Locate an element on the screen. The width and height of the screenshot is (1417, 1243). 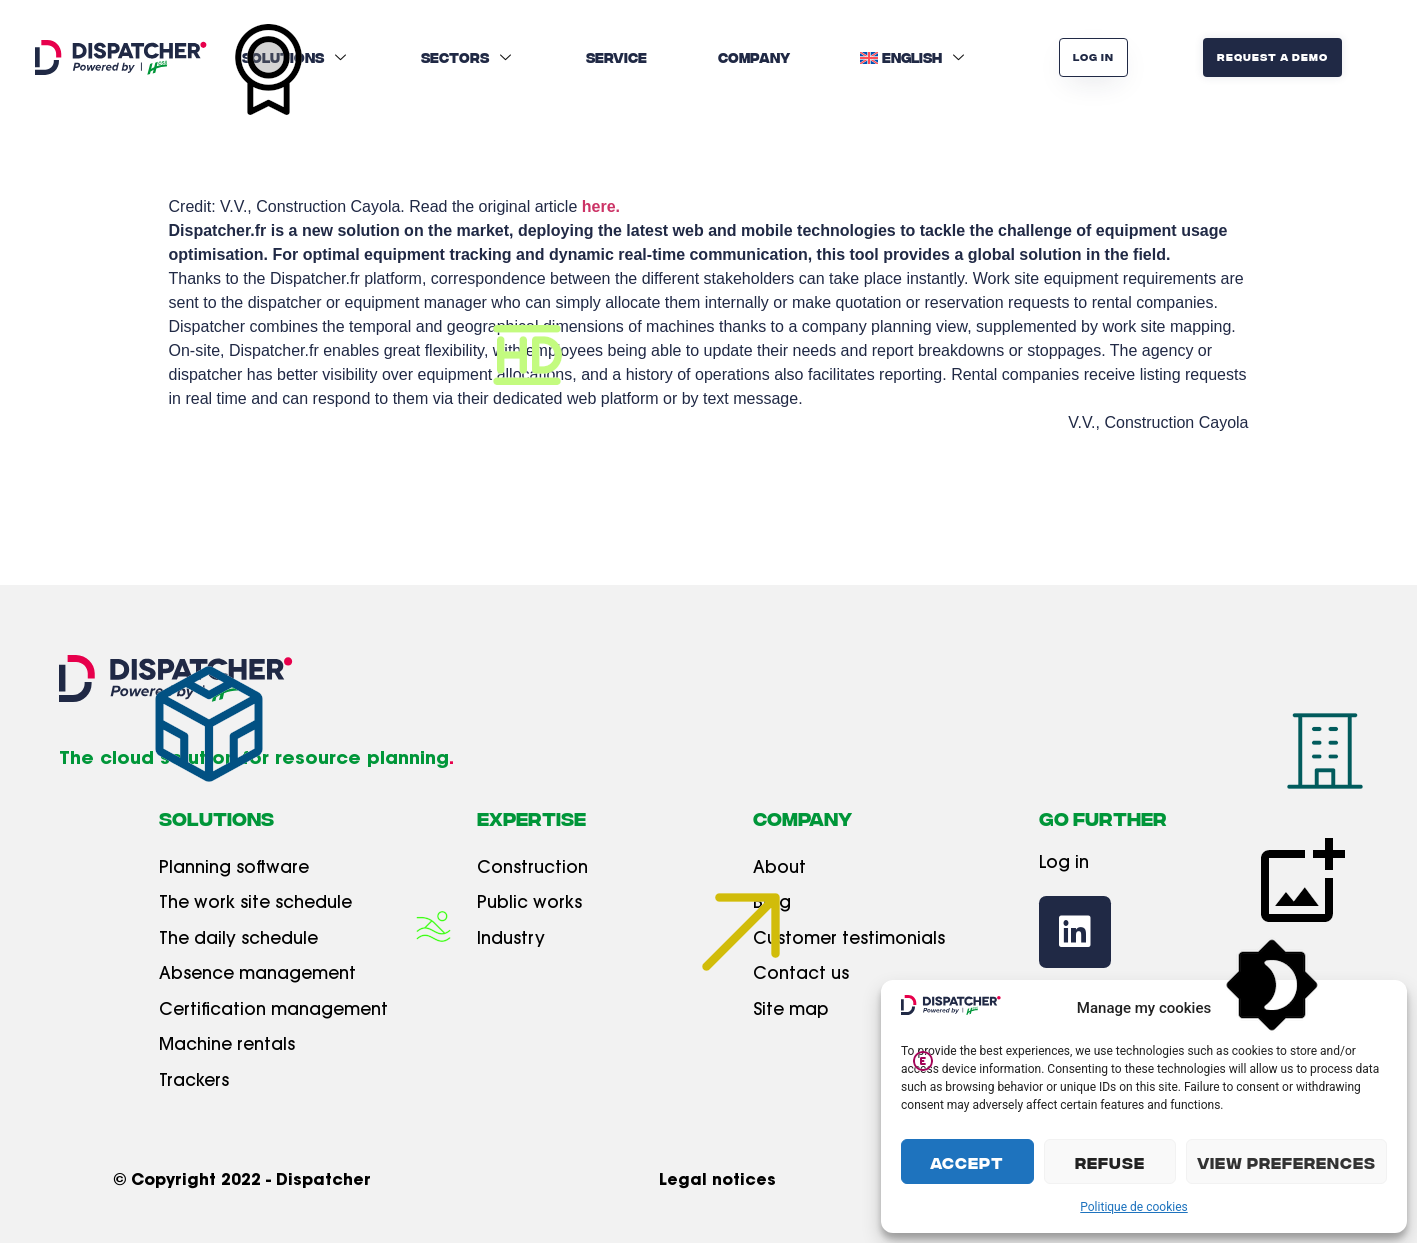
indicates east direction on a map or compass is located at coordinates (923, 1061).